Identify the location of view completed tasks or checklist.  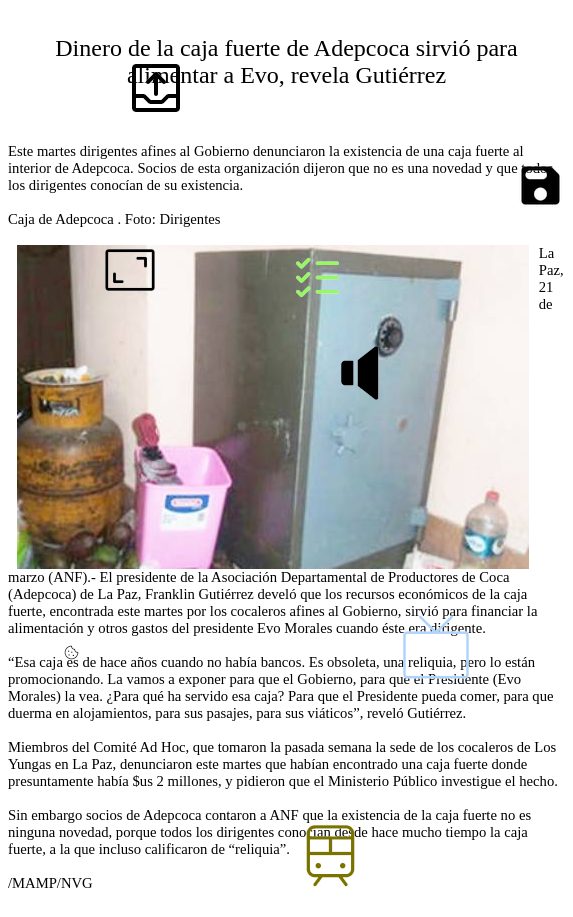
(317, 277).